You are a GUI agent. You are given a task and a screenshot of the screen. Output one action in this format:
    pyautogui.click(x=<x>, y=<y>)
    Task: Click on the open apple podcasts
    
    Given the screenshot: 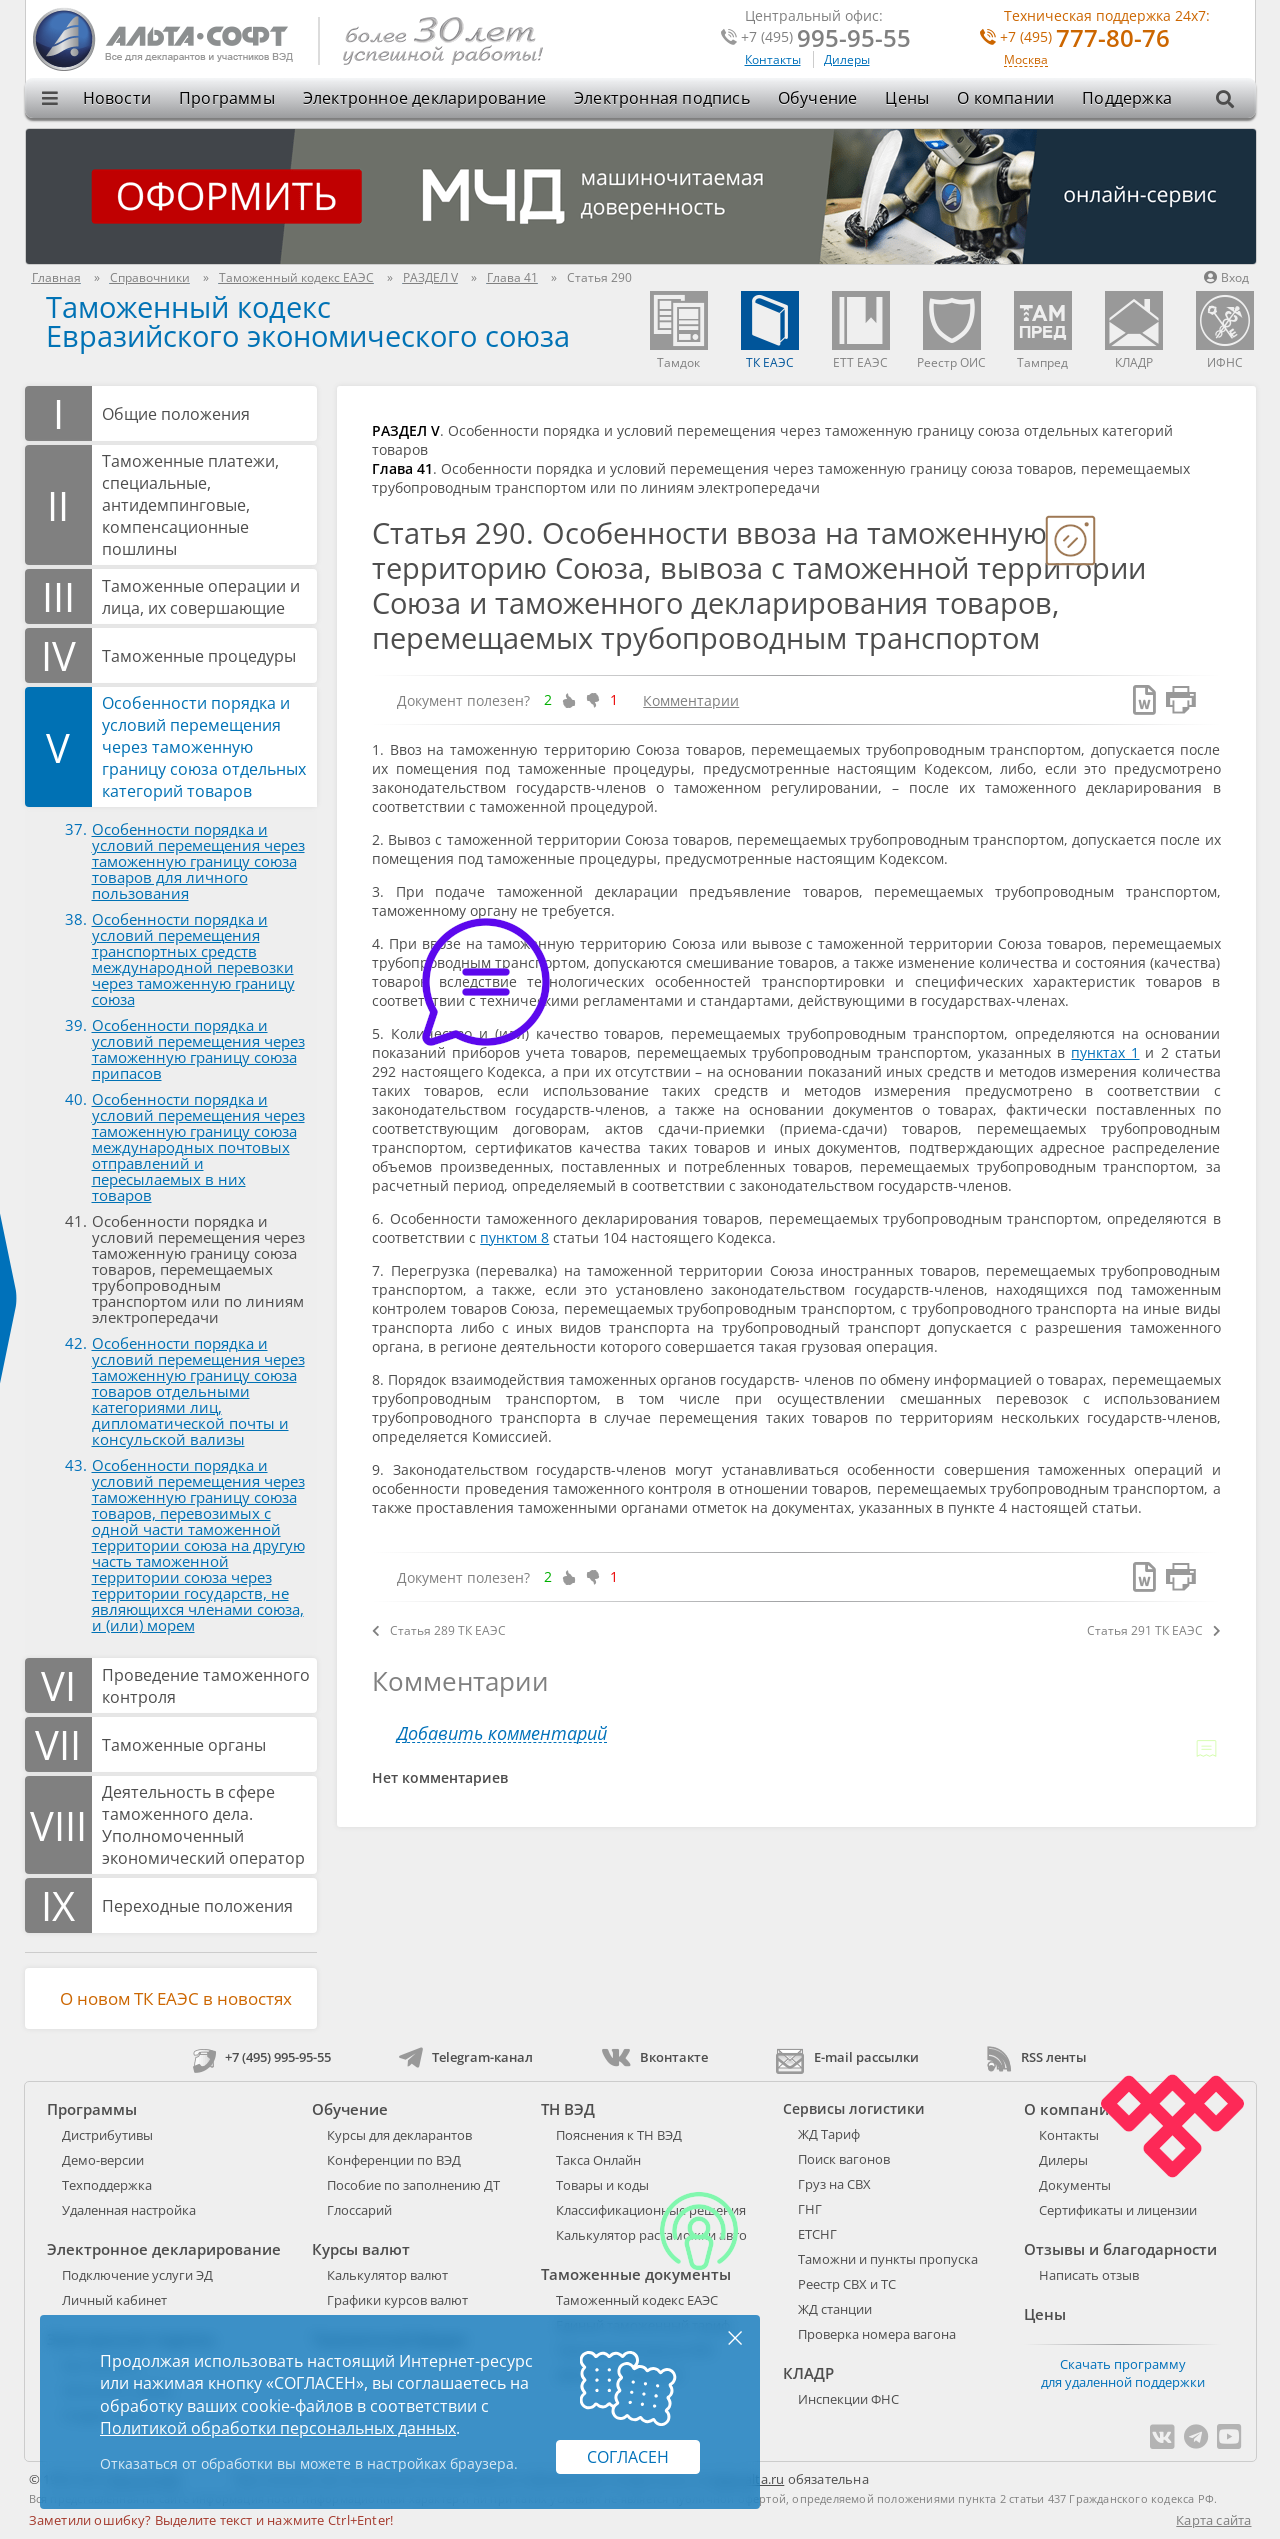 What is the action you would take?
    pyautogui.click(x=699, y=2231)
    